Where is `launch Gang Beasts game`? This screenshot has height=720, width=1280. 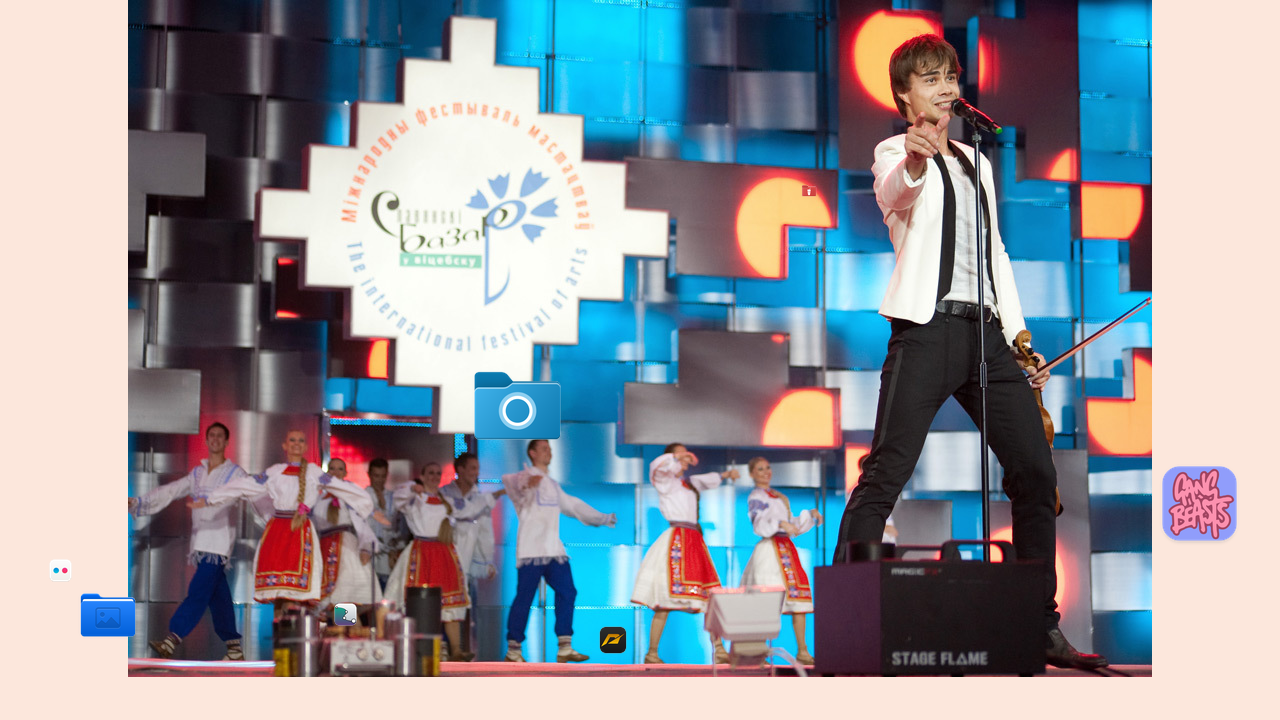 launch Gang Beasts game is located at coordinates (1199, 503).